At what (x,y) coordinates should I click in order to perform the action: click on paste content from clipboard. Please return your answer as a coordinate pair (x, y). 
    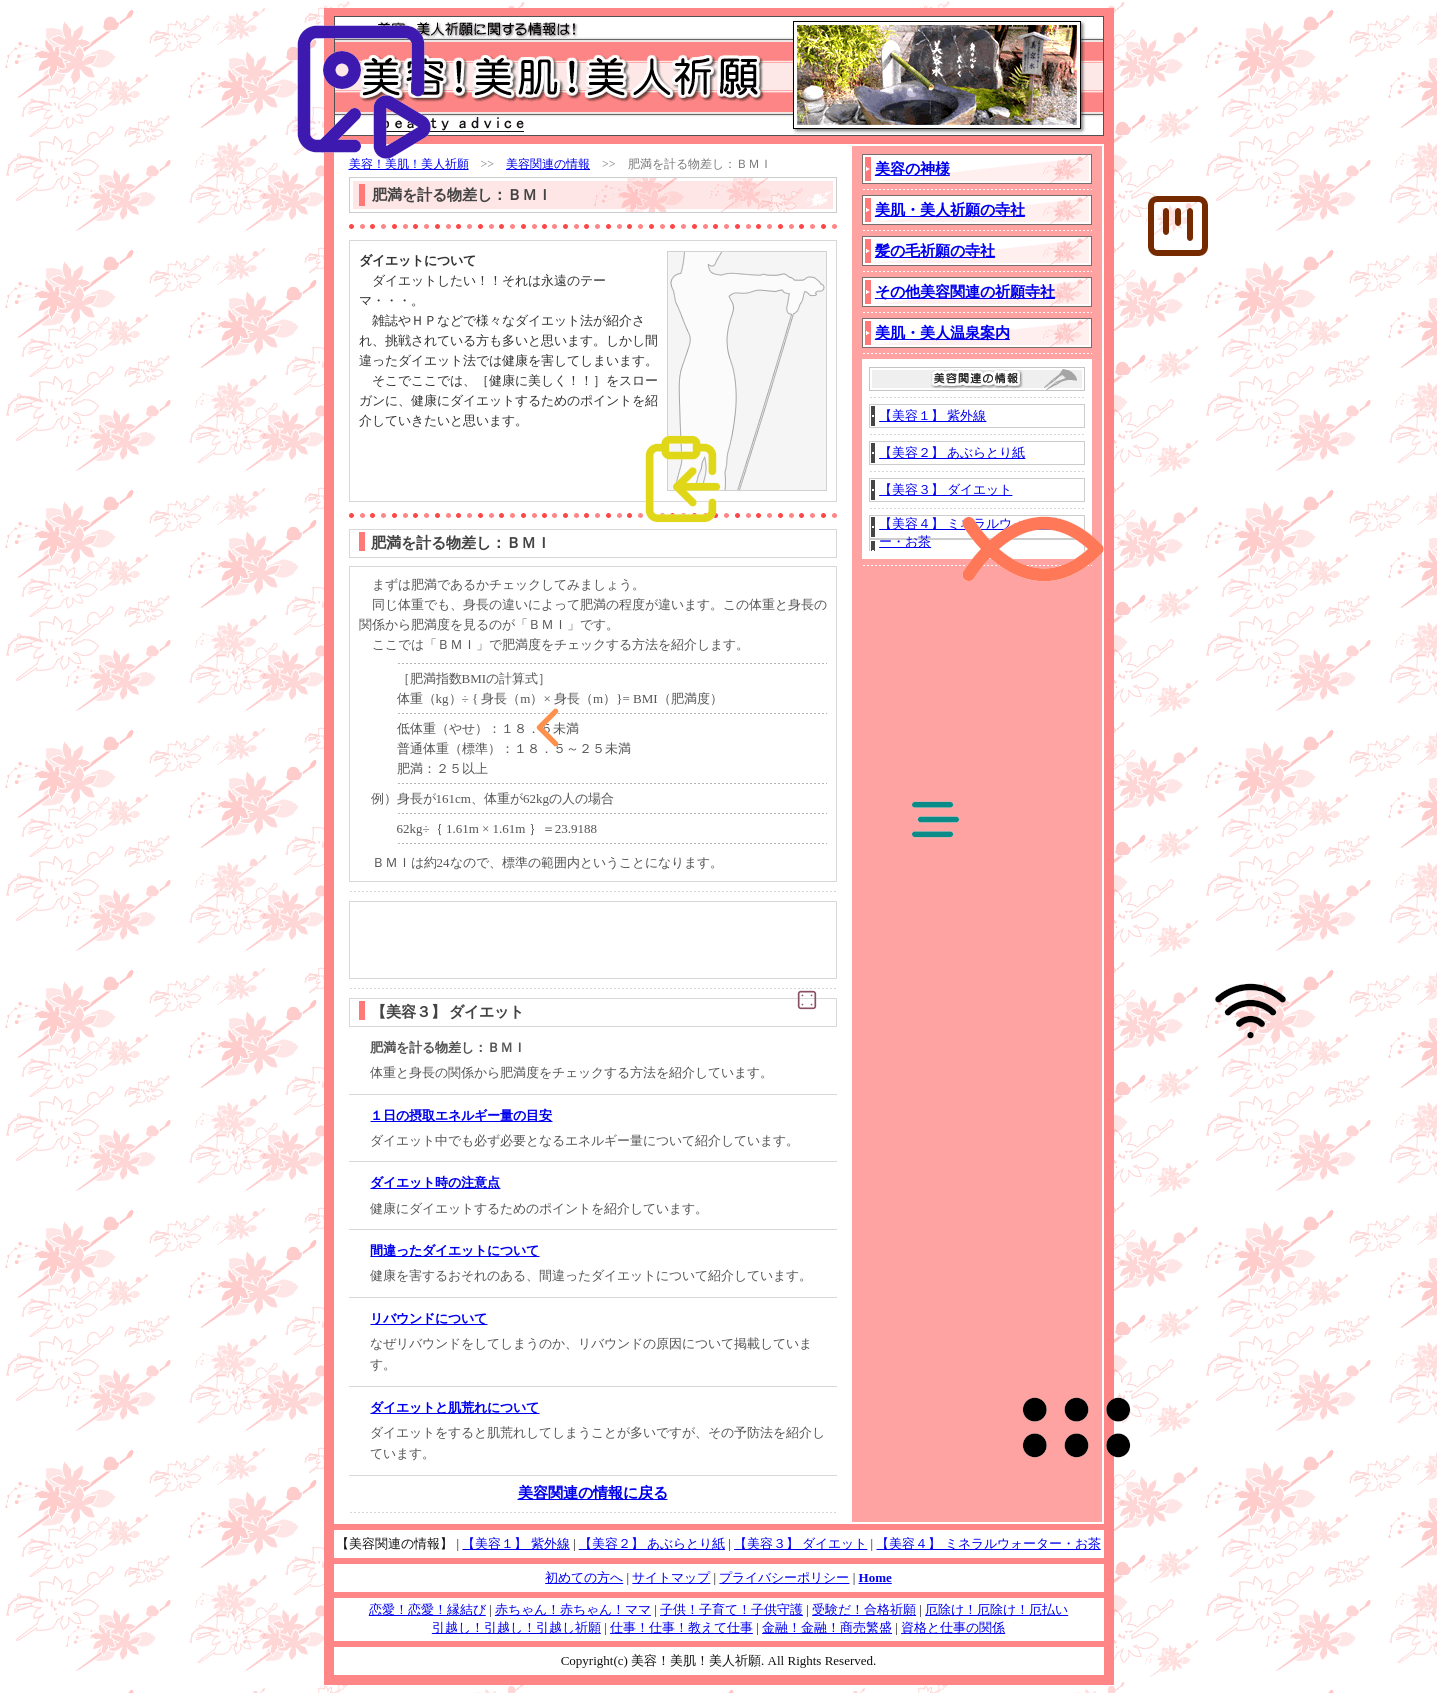
    Looking at the image, I should click on (681, 479).